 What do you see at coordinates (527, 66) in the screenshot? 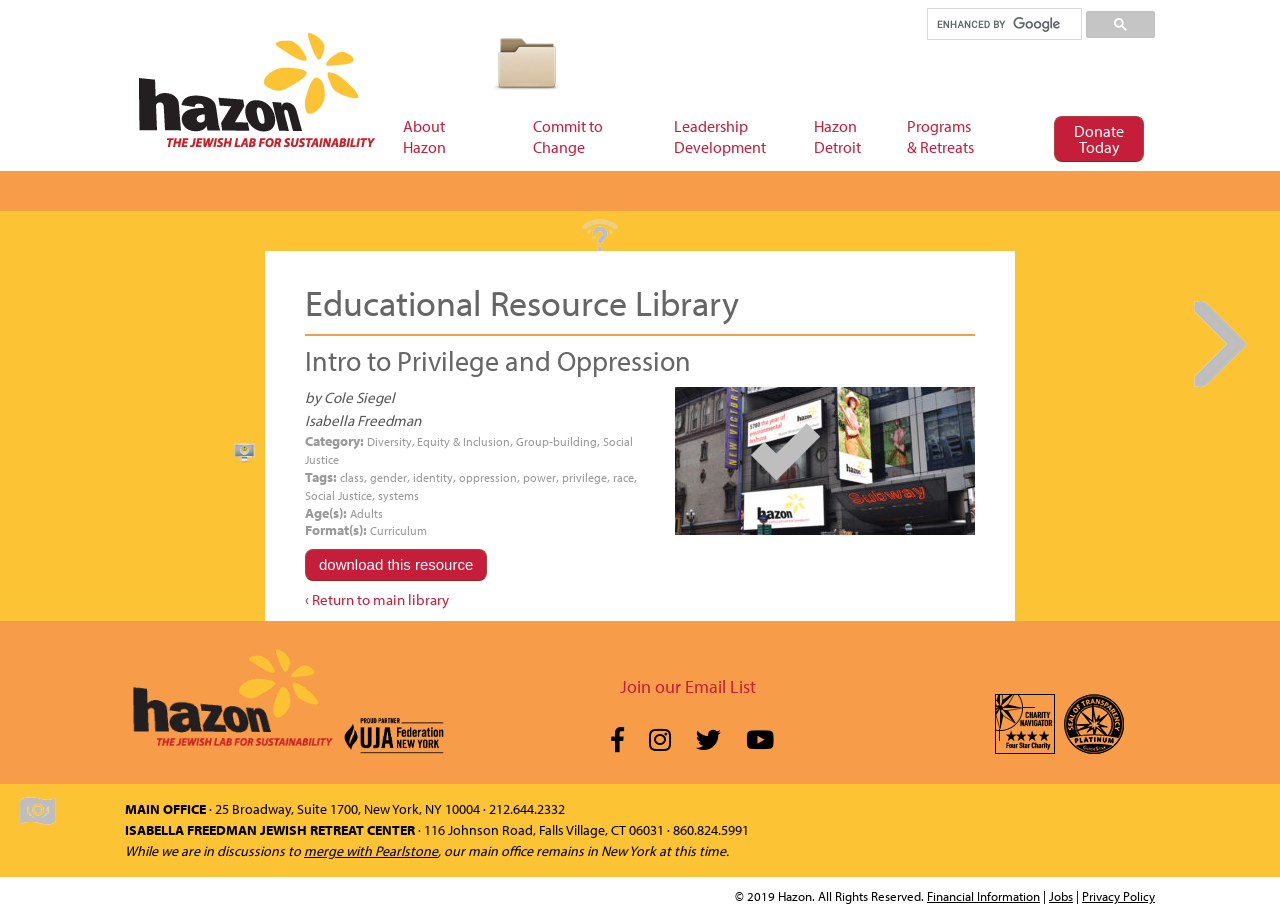
I see `open folder to view files` at bounding box center [527, 66].